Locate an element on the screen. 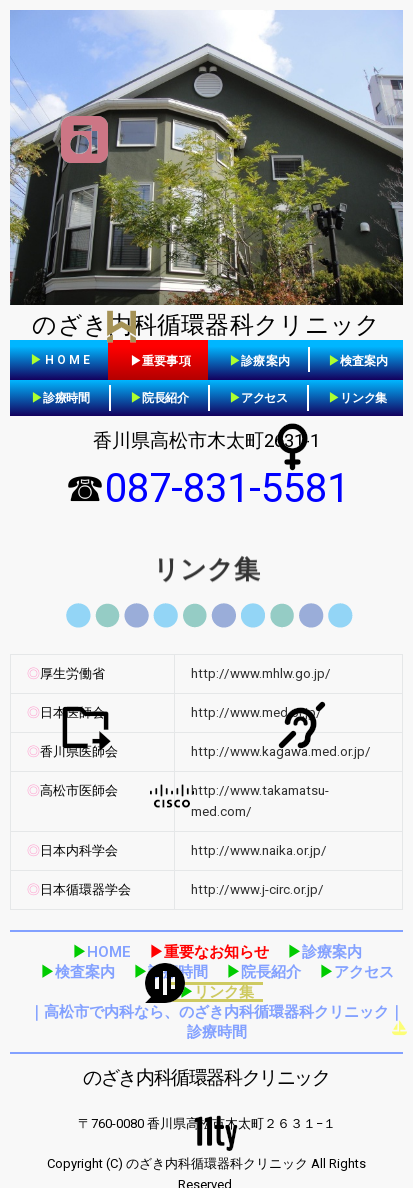 The width and height of the screenshot is (413, 1188). indicates hearing accessibility options is located at coordinates (302, 725).